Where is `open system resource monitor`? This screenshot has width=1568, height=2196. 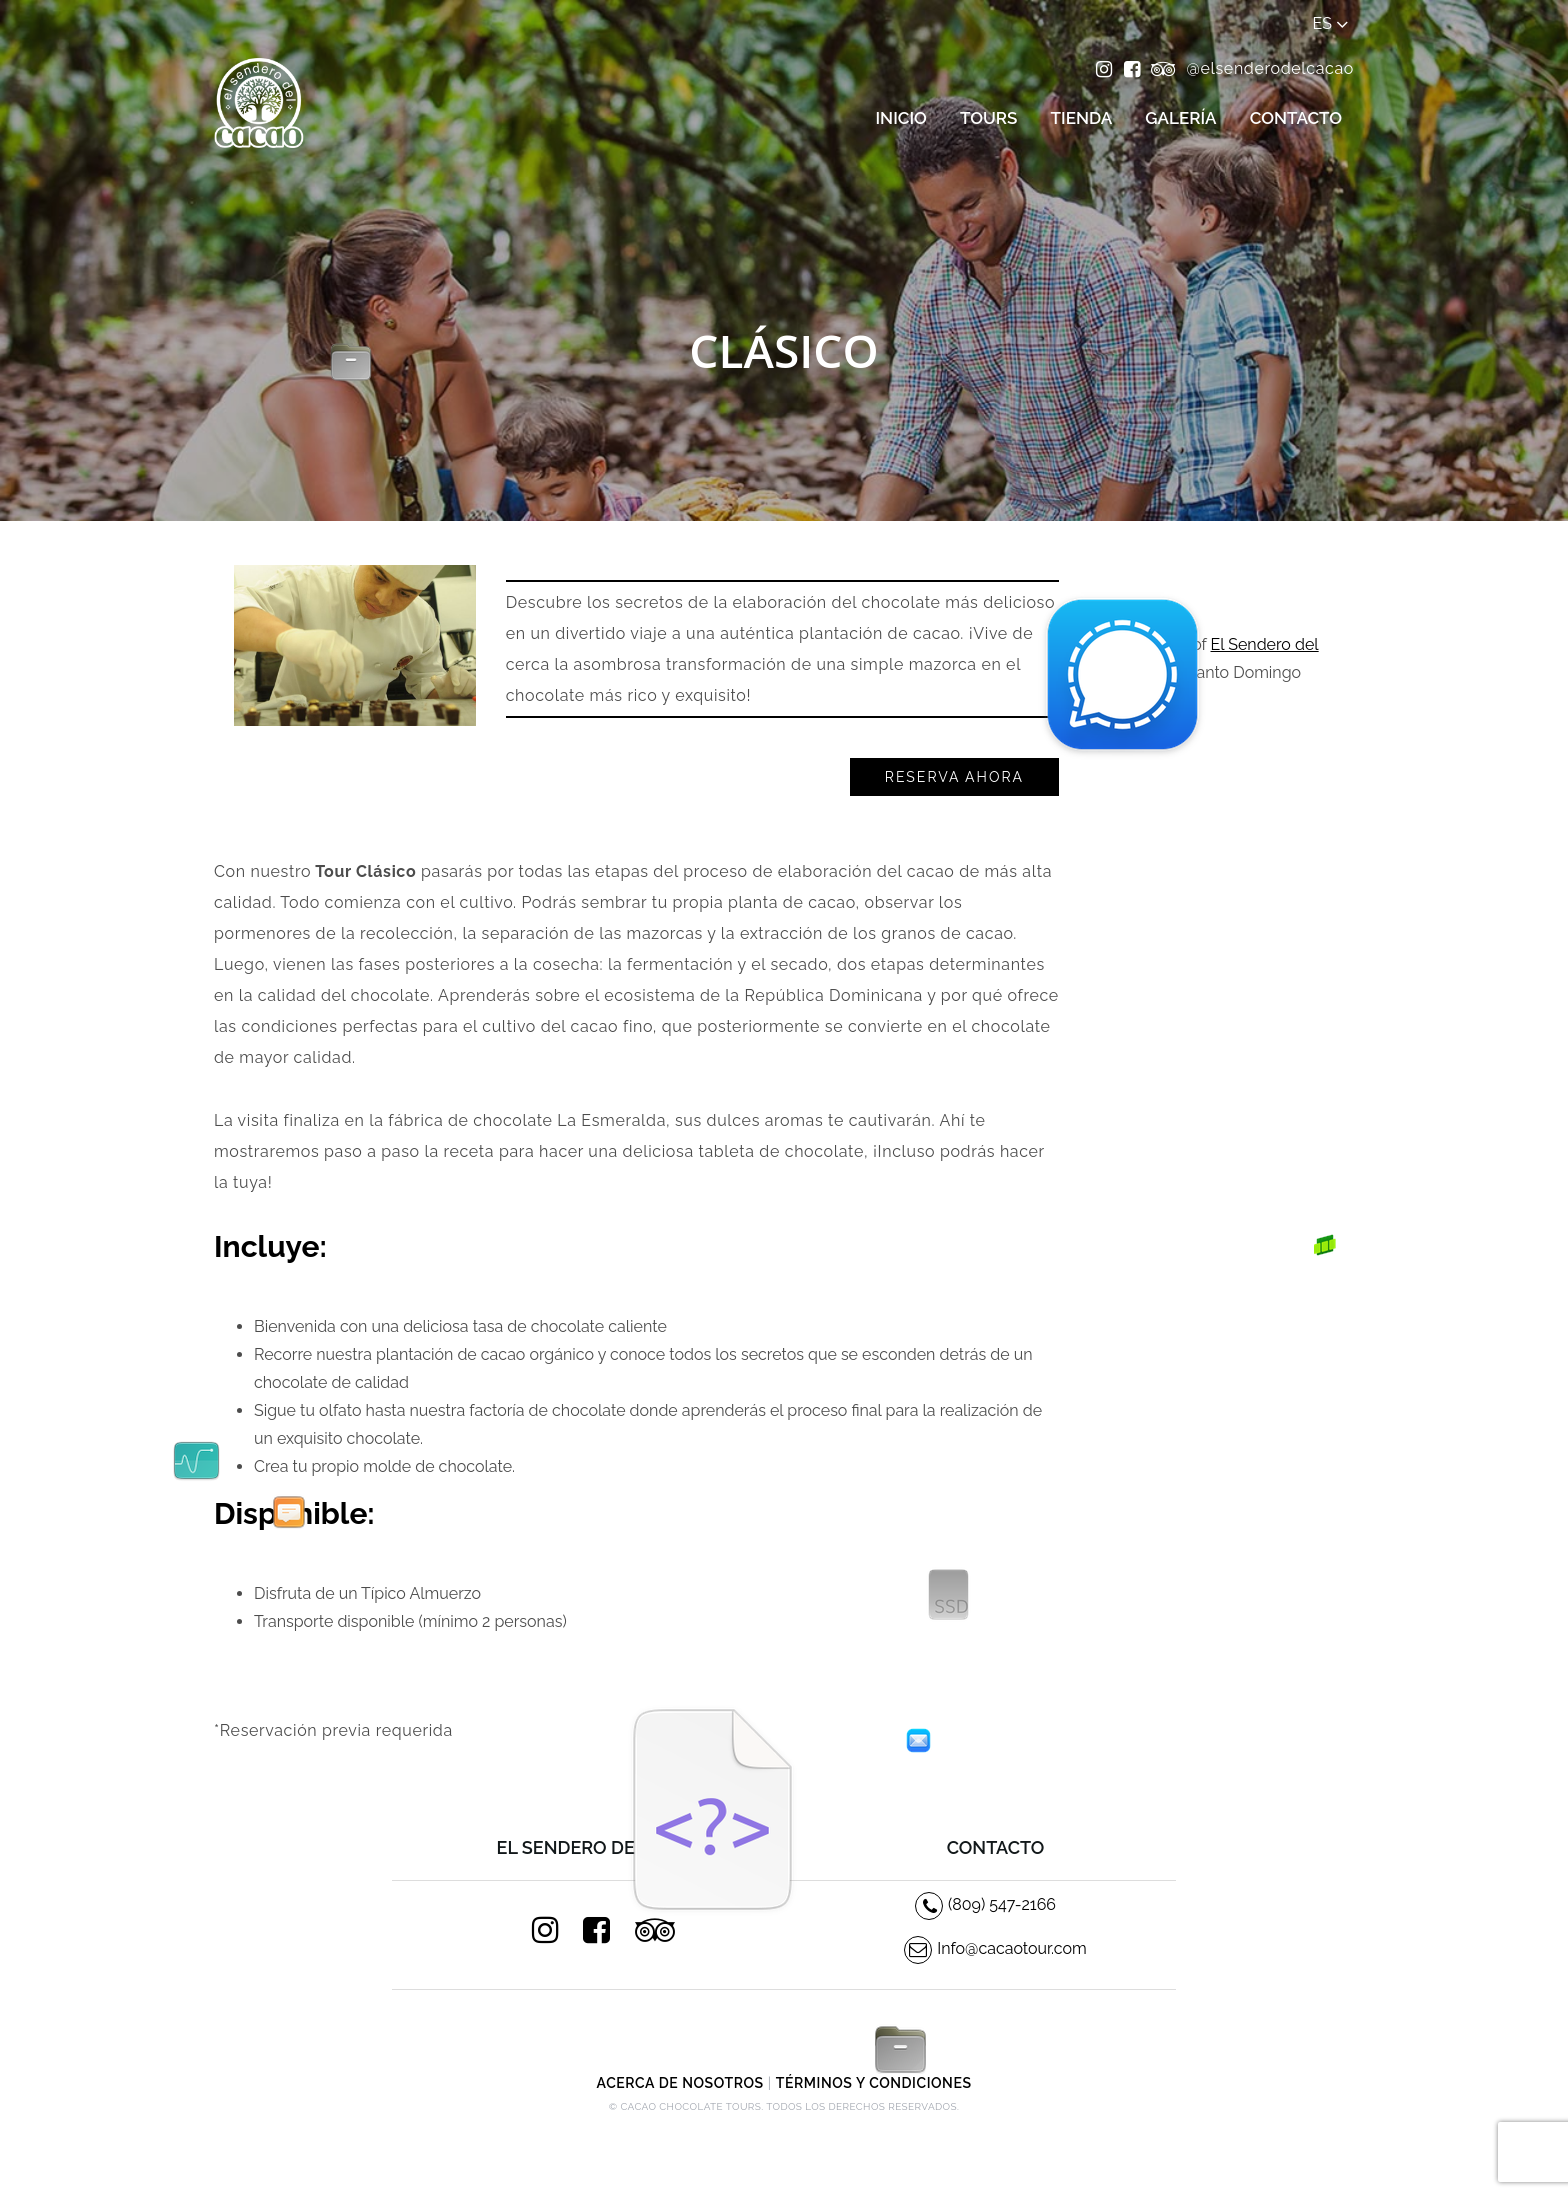 open system resource monitor is located at coordinates (196, 1460).